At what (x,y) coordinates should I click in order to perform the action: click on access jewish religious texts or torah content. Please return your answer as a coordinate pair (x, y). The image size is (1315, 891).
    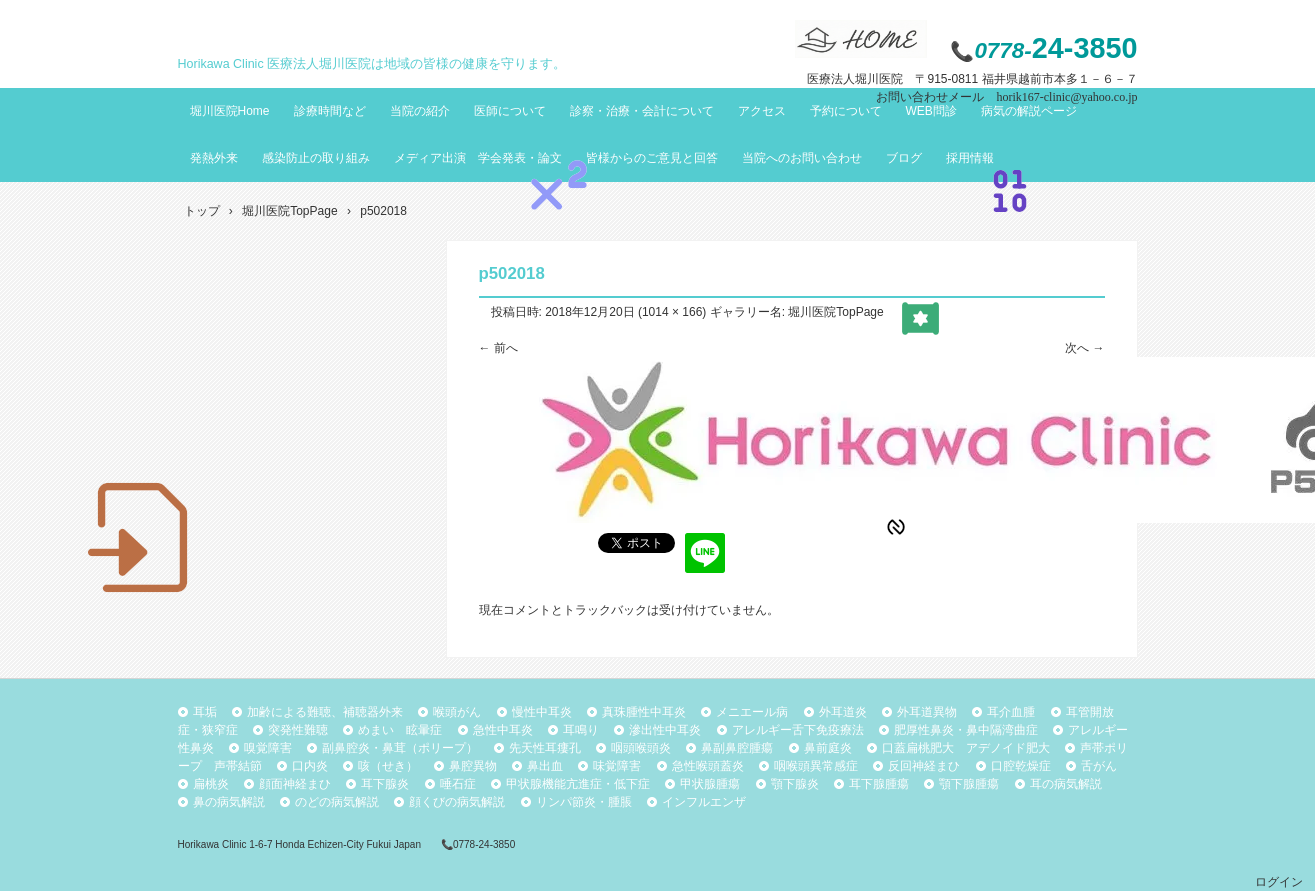
    Looking at the image, I should click on (920, 318).